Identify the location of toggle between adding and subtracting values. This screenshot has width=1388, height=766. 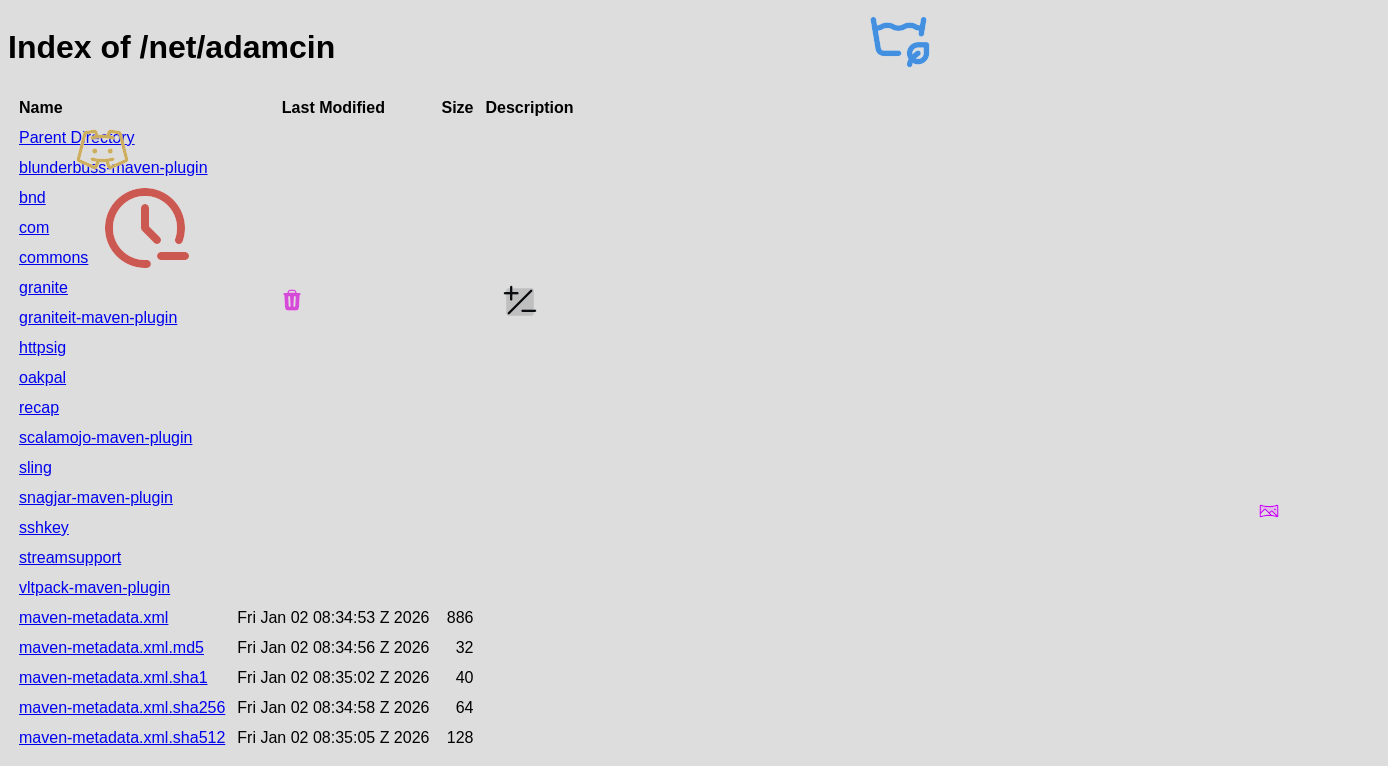
(520, 302).